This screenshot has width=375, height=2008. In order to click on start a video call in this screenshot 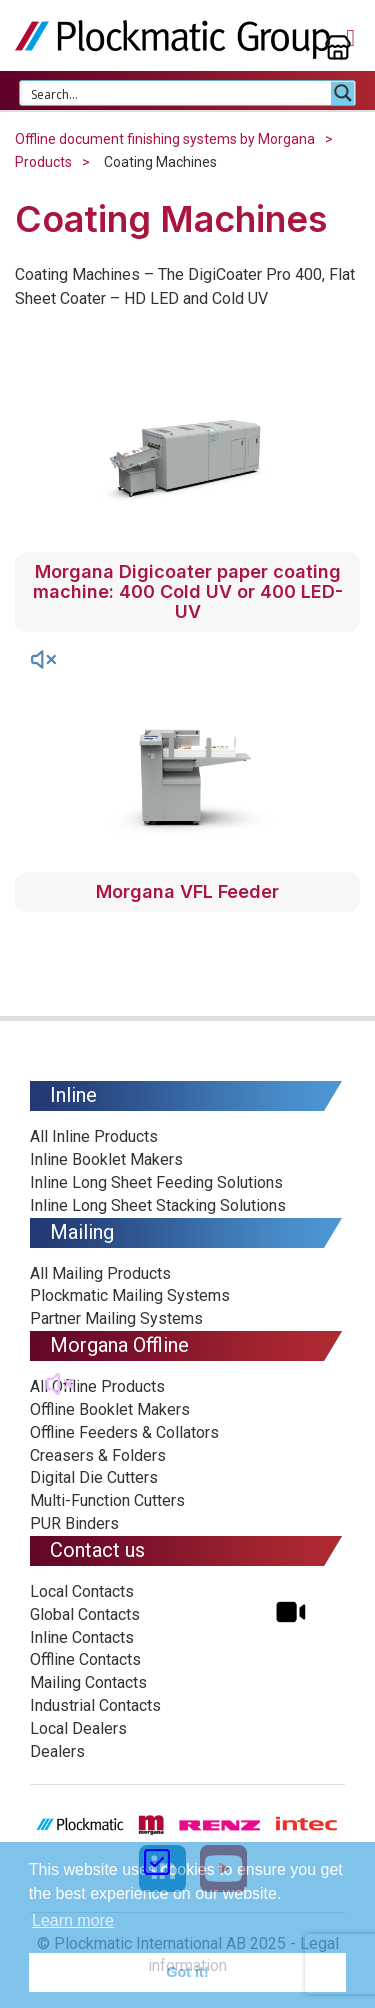, I will do `click(290, 1612)`.